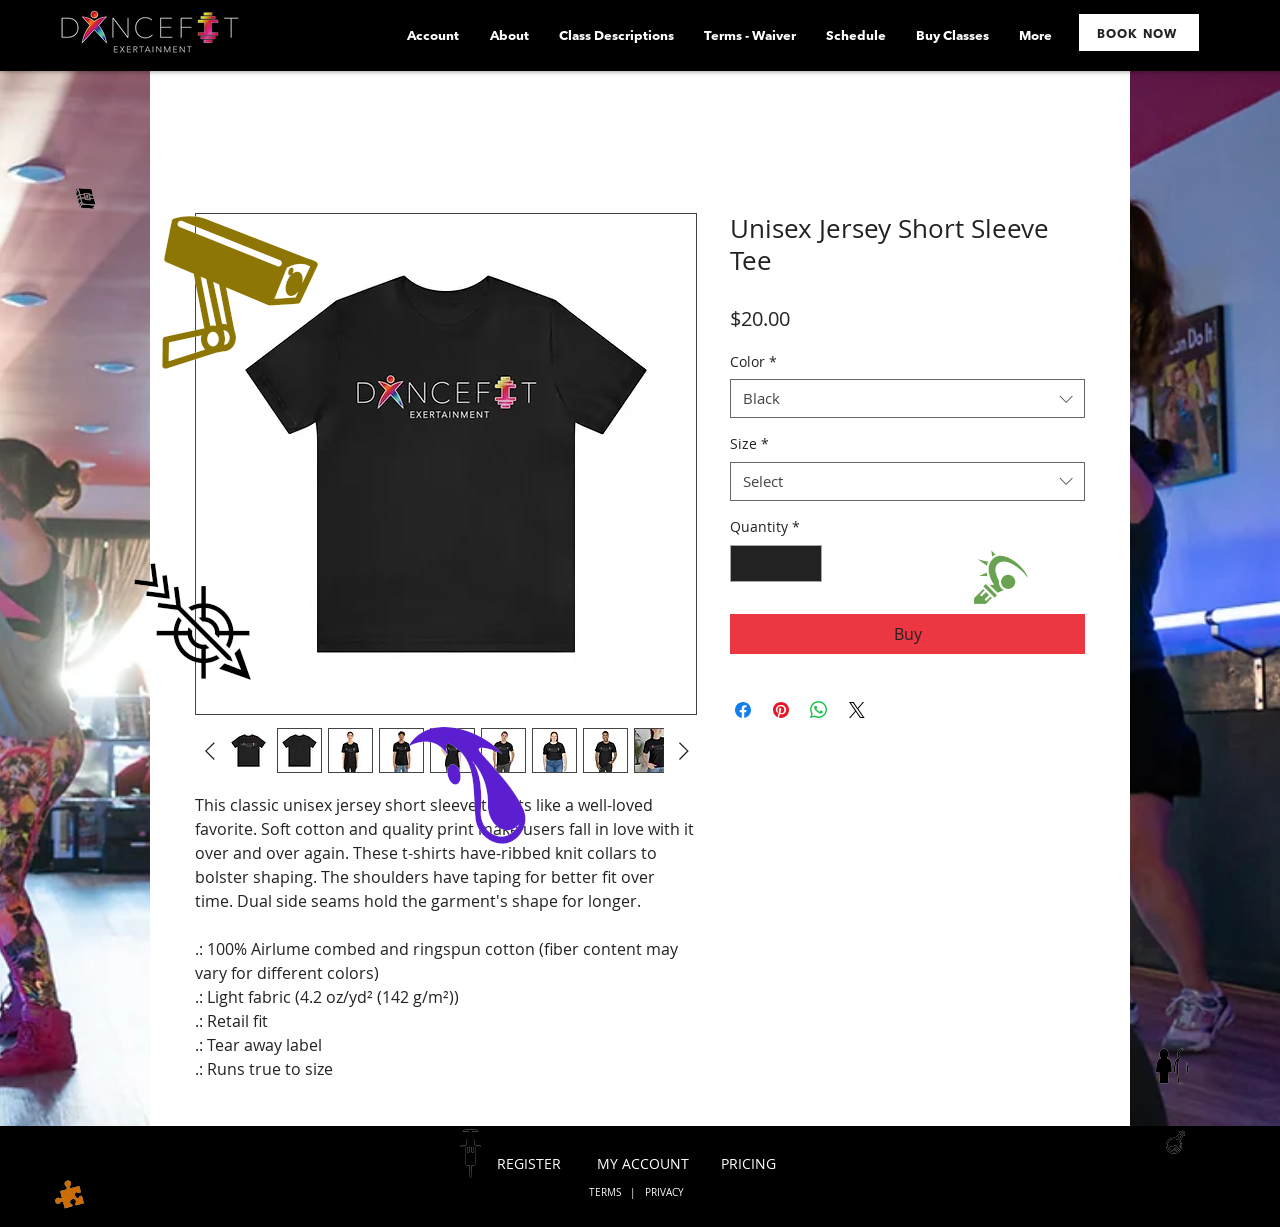 This screenshot has height=1227, width=1280. What do you see at coordinates (1173, 1066) in the screenshot?
I see `indicates a follower or companion is active` at bounding box center [1173, 1066].